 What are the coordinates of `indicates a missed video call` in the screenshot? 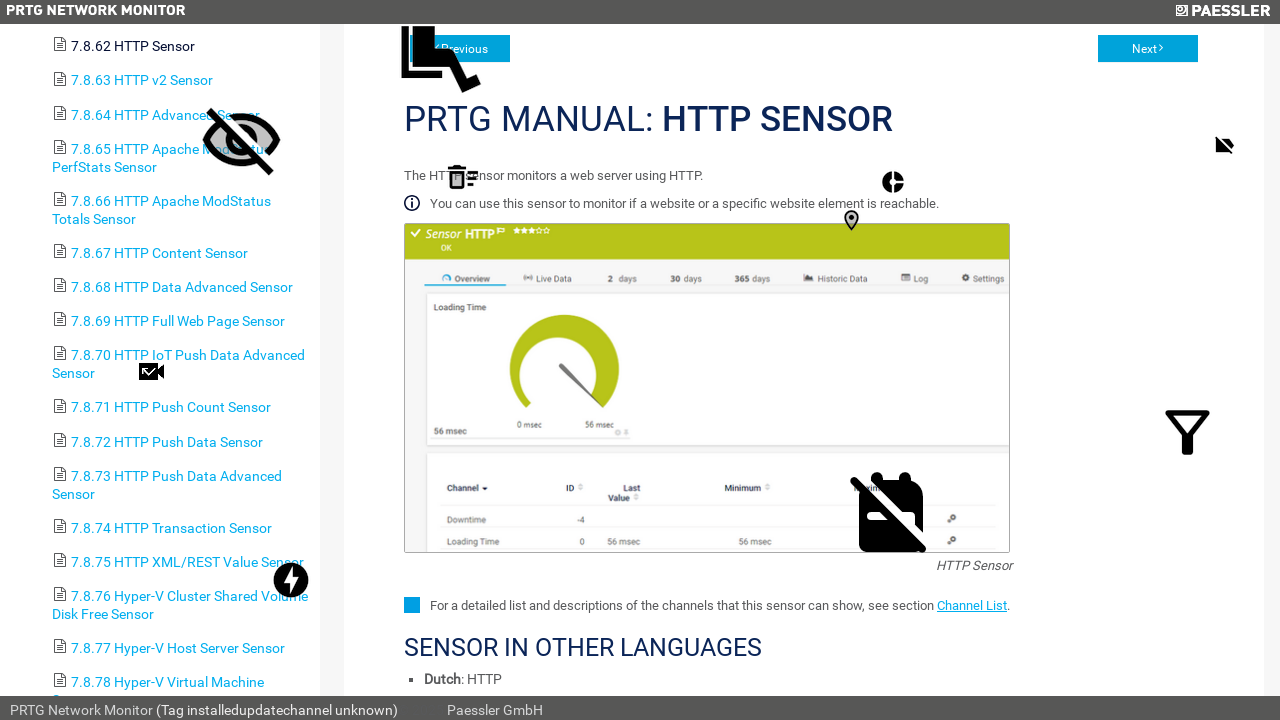 It's located at (151, 371).